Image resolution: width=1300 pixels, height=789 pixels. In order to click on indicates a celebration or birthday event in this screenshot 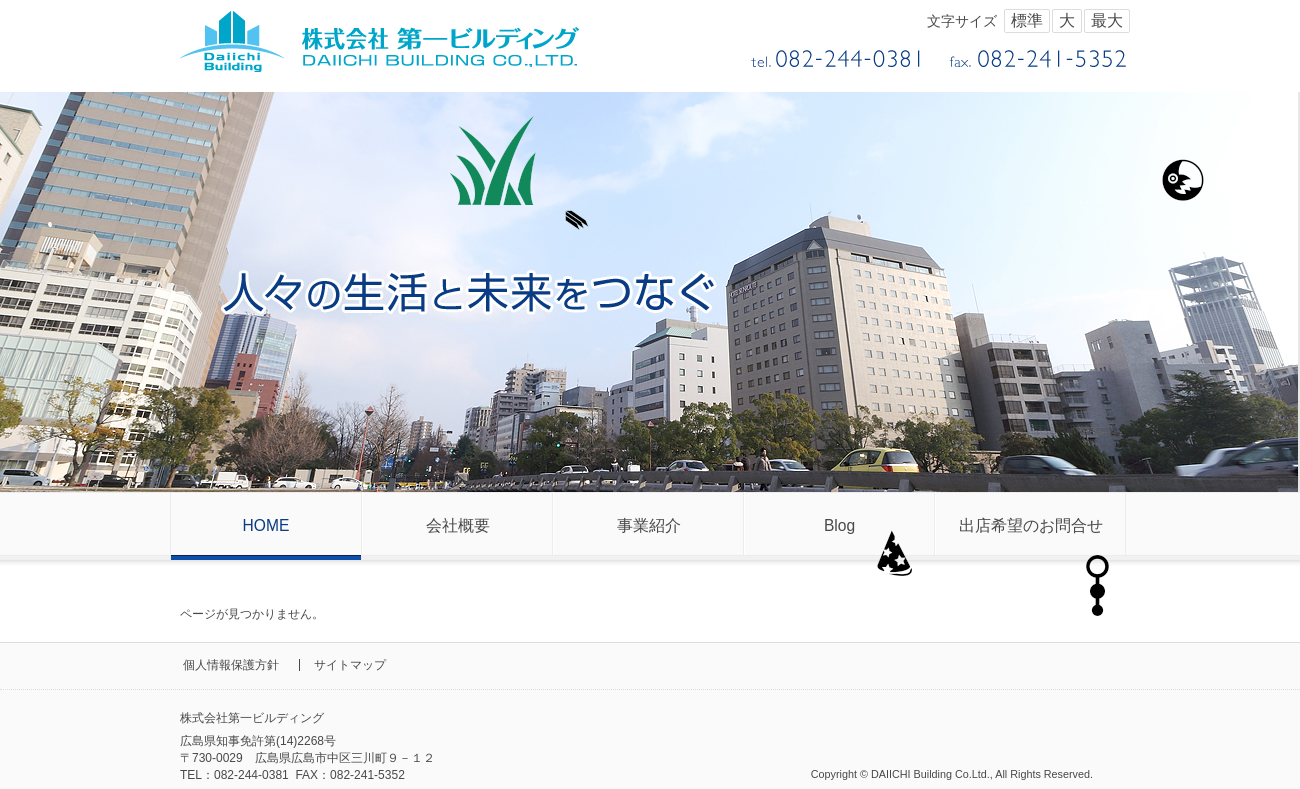, I will do `click(894, 553)`.